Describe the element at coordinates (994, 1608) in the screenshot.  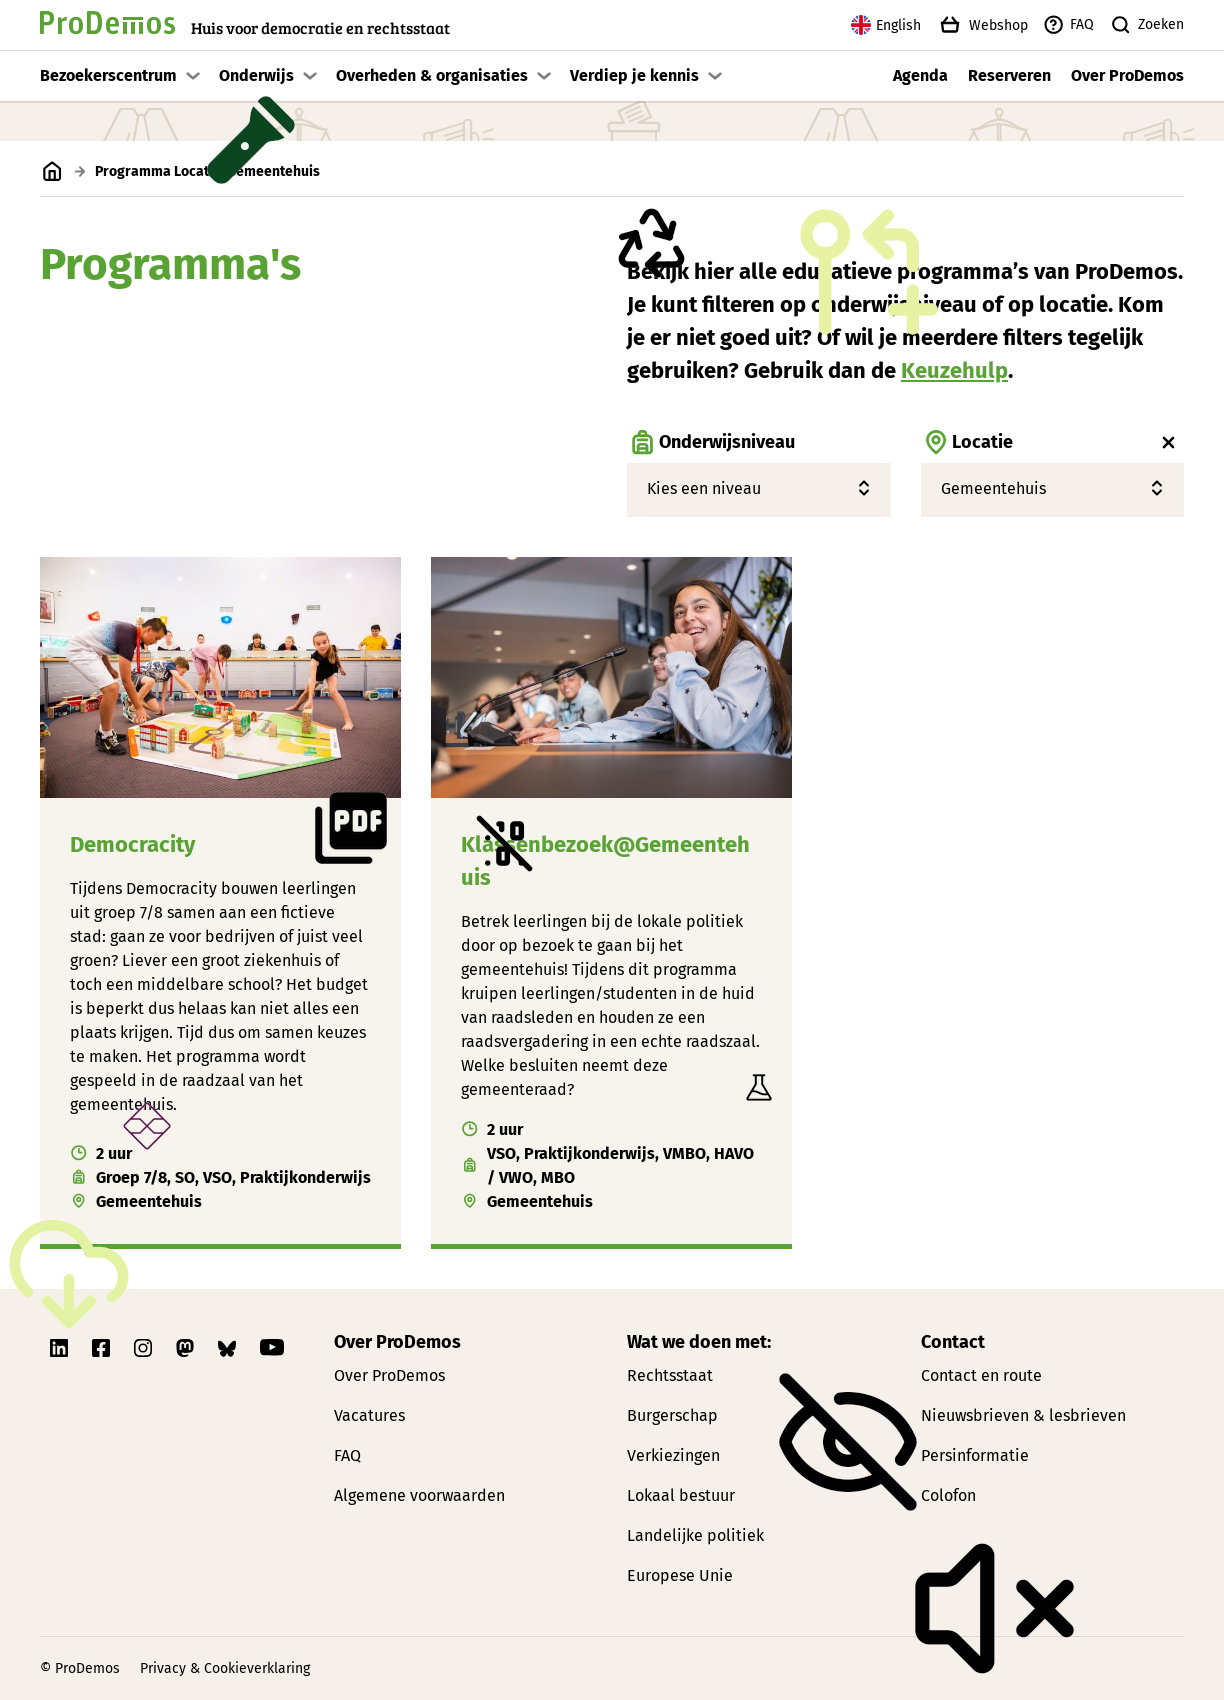
I see `mute audio` at that location.